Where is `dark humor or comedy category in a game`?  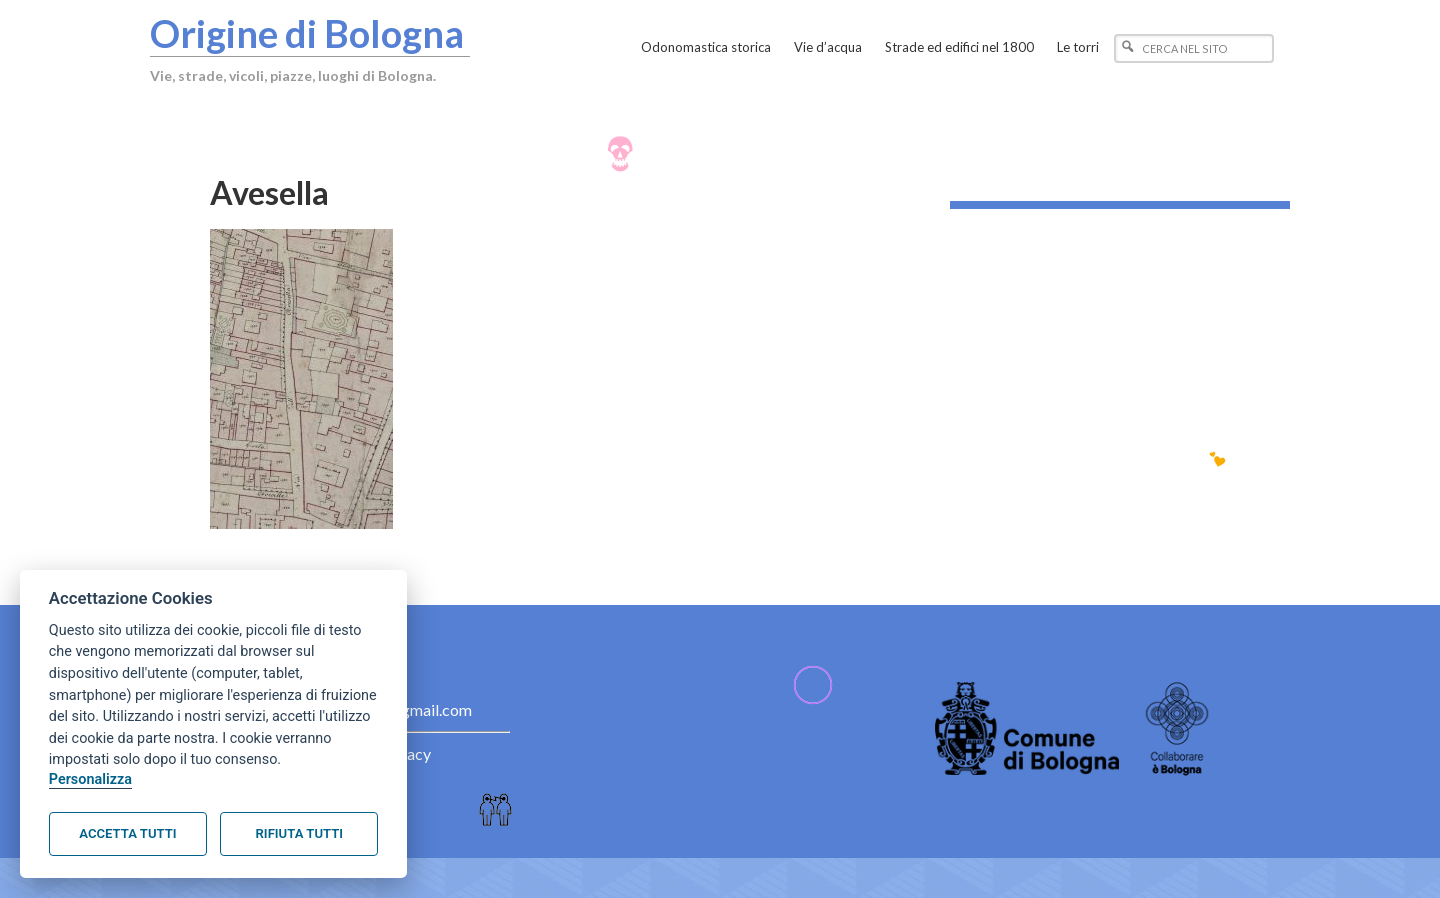
dark humor or comedy category in a game is located at coordinates (620, 154).